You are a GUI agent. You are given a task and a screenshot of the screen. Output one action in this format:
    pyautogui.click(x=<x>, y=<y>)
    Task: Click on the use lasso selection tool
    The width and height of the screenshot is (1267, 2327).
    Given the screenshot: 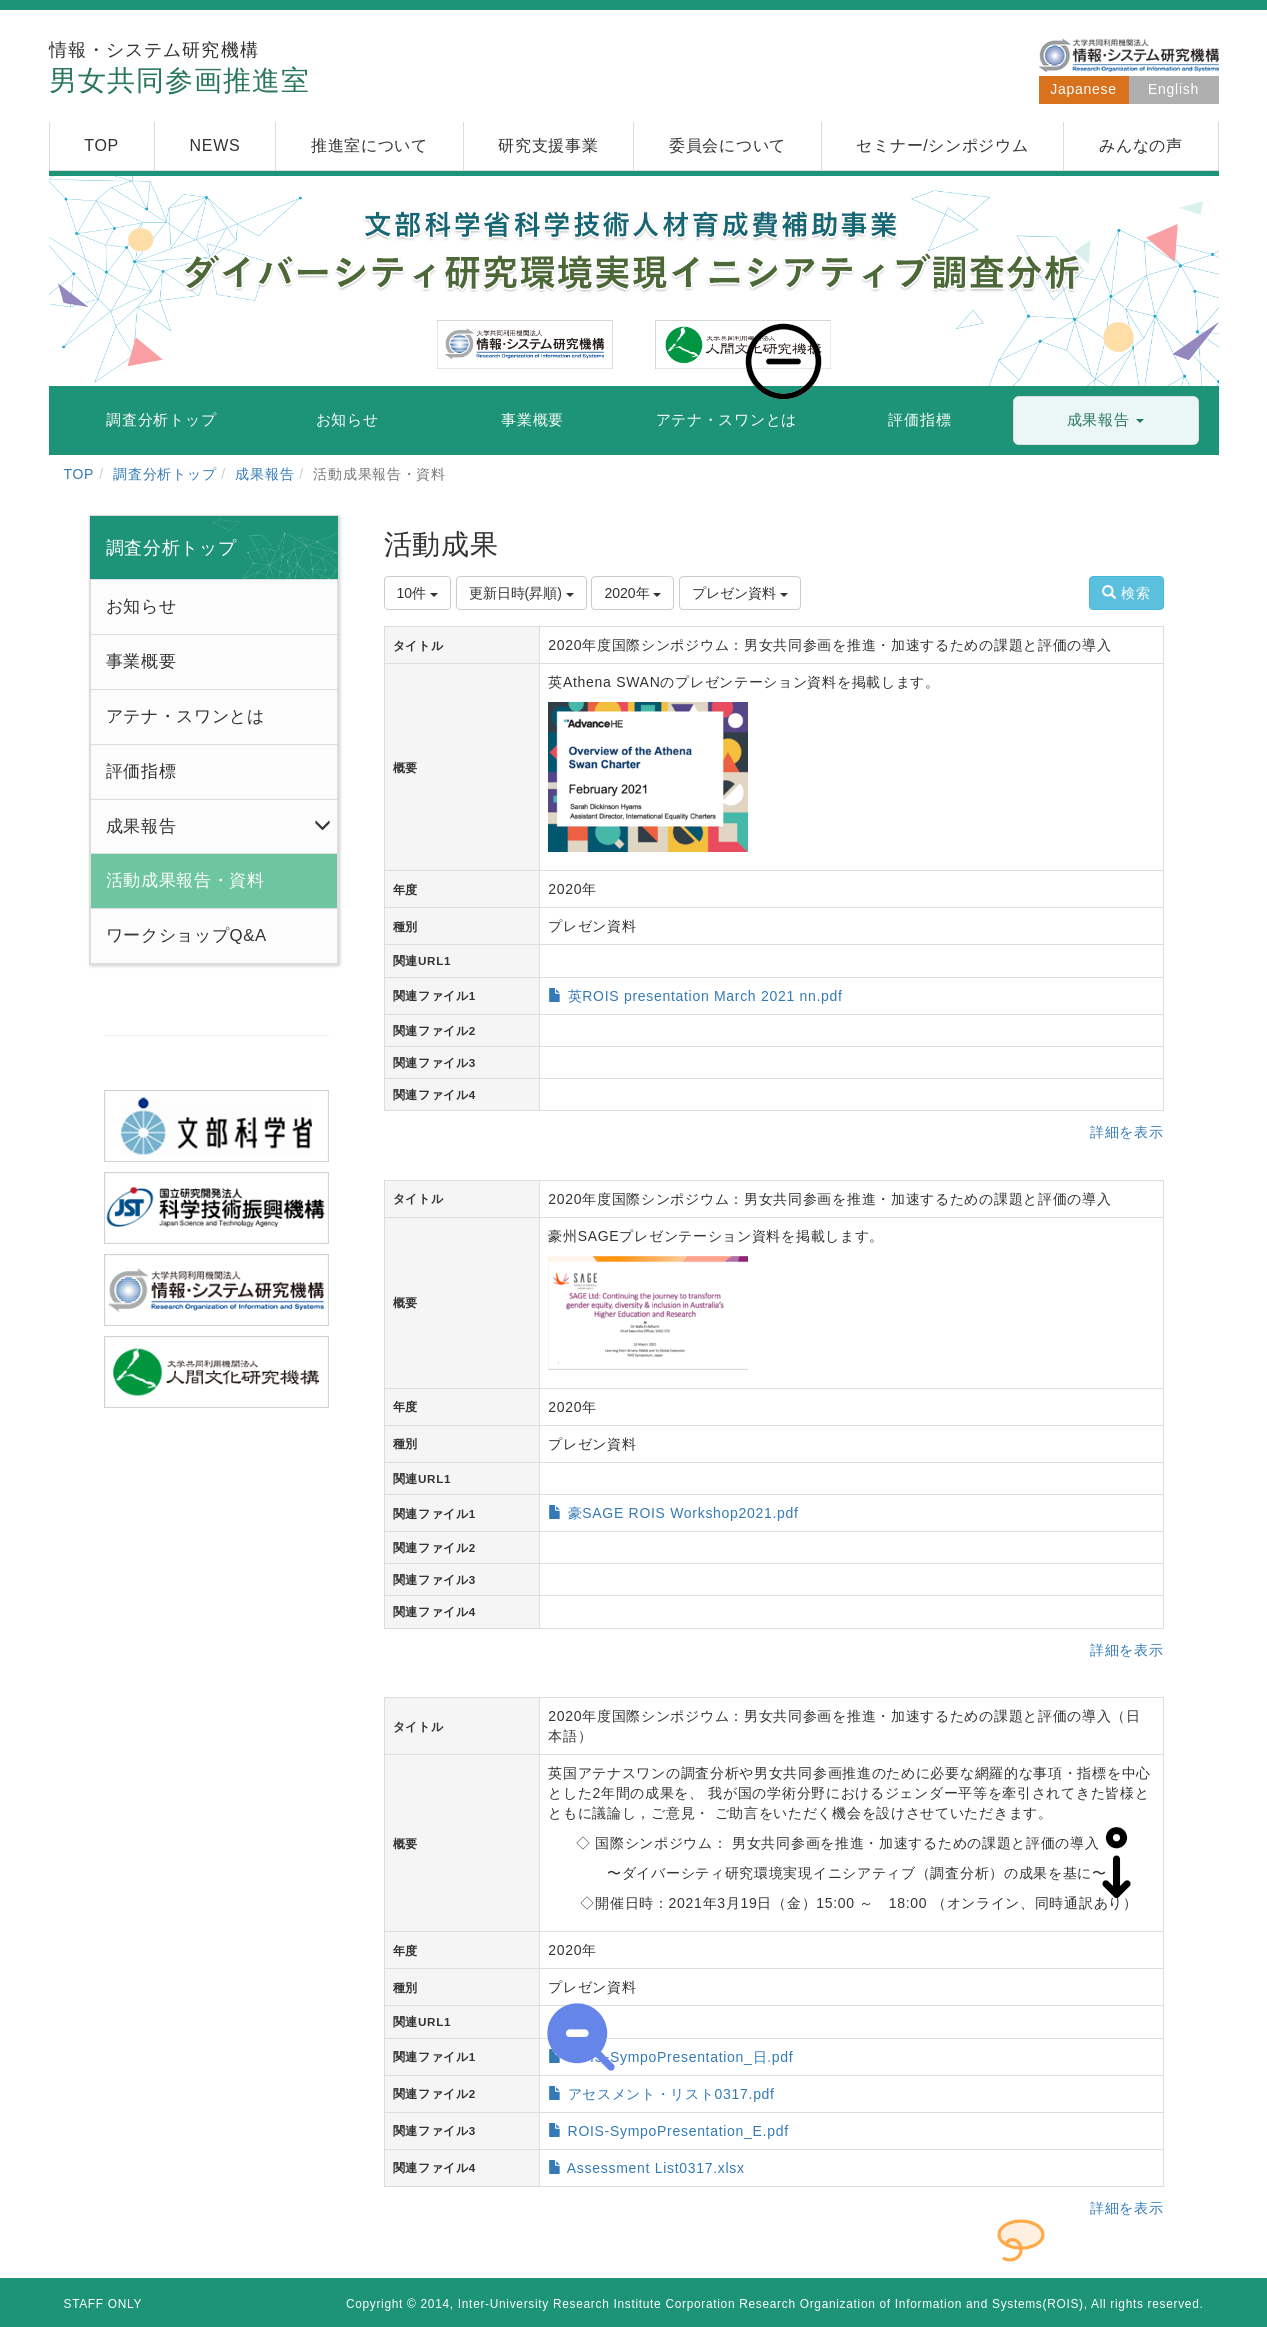 What is the action you would take?
    pyautogui.click(x=1021, y=2238)
    